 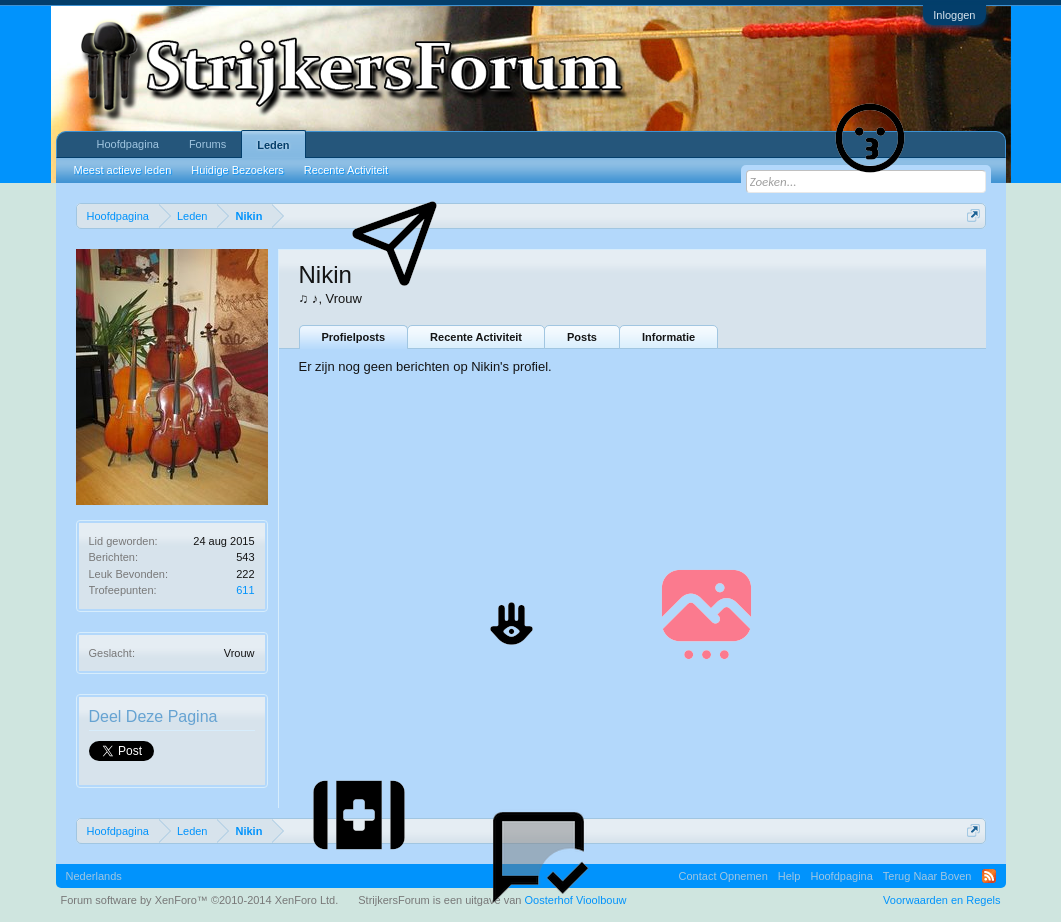 What do you see at coordinates (538, 857) in the screenshot?
I see `mark a conversation as read` at bounding box center [538, 857].